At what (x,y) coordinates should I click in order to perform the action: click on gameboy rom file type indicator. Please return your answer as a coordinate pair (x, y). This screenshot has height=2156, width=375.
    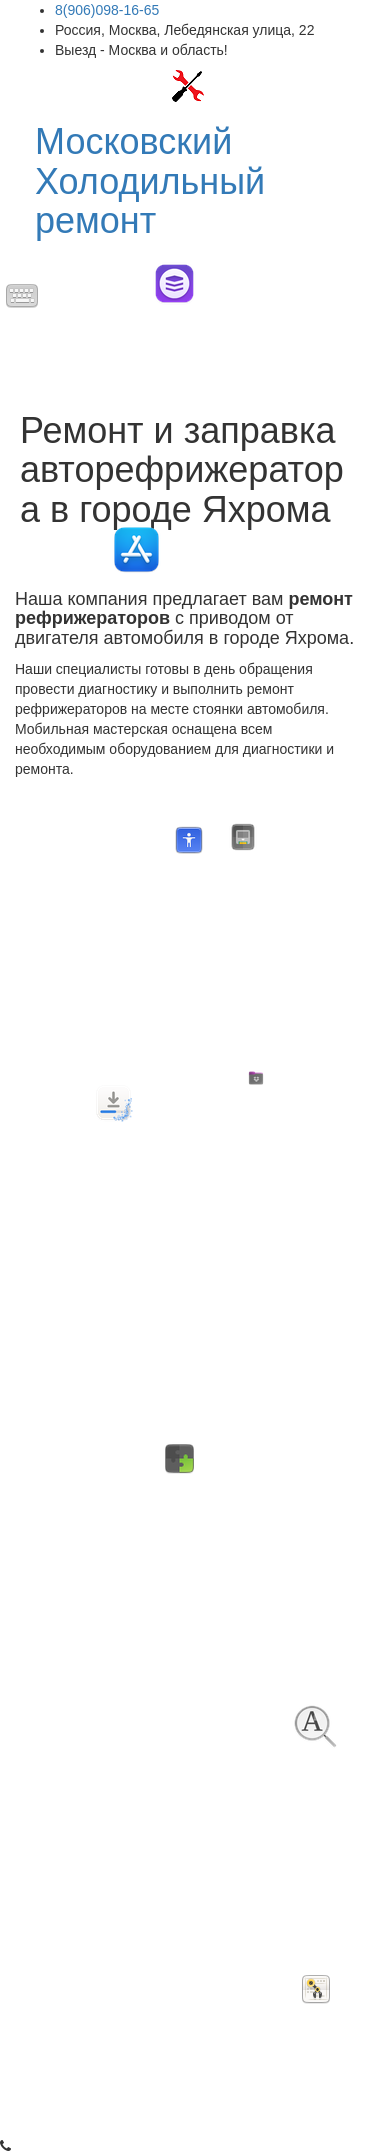
    Looking at the image, I should click on (243, 837).